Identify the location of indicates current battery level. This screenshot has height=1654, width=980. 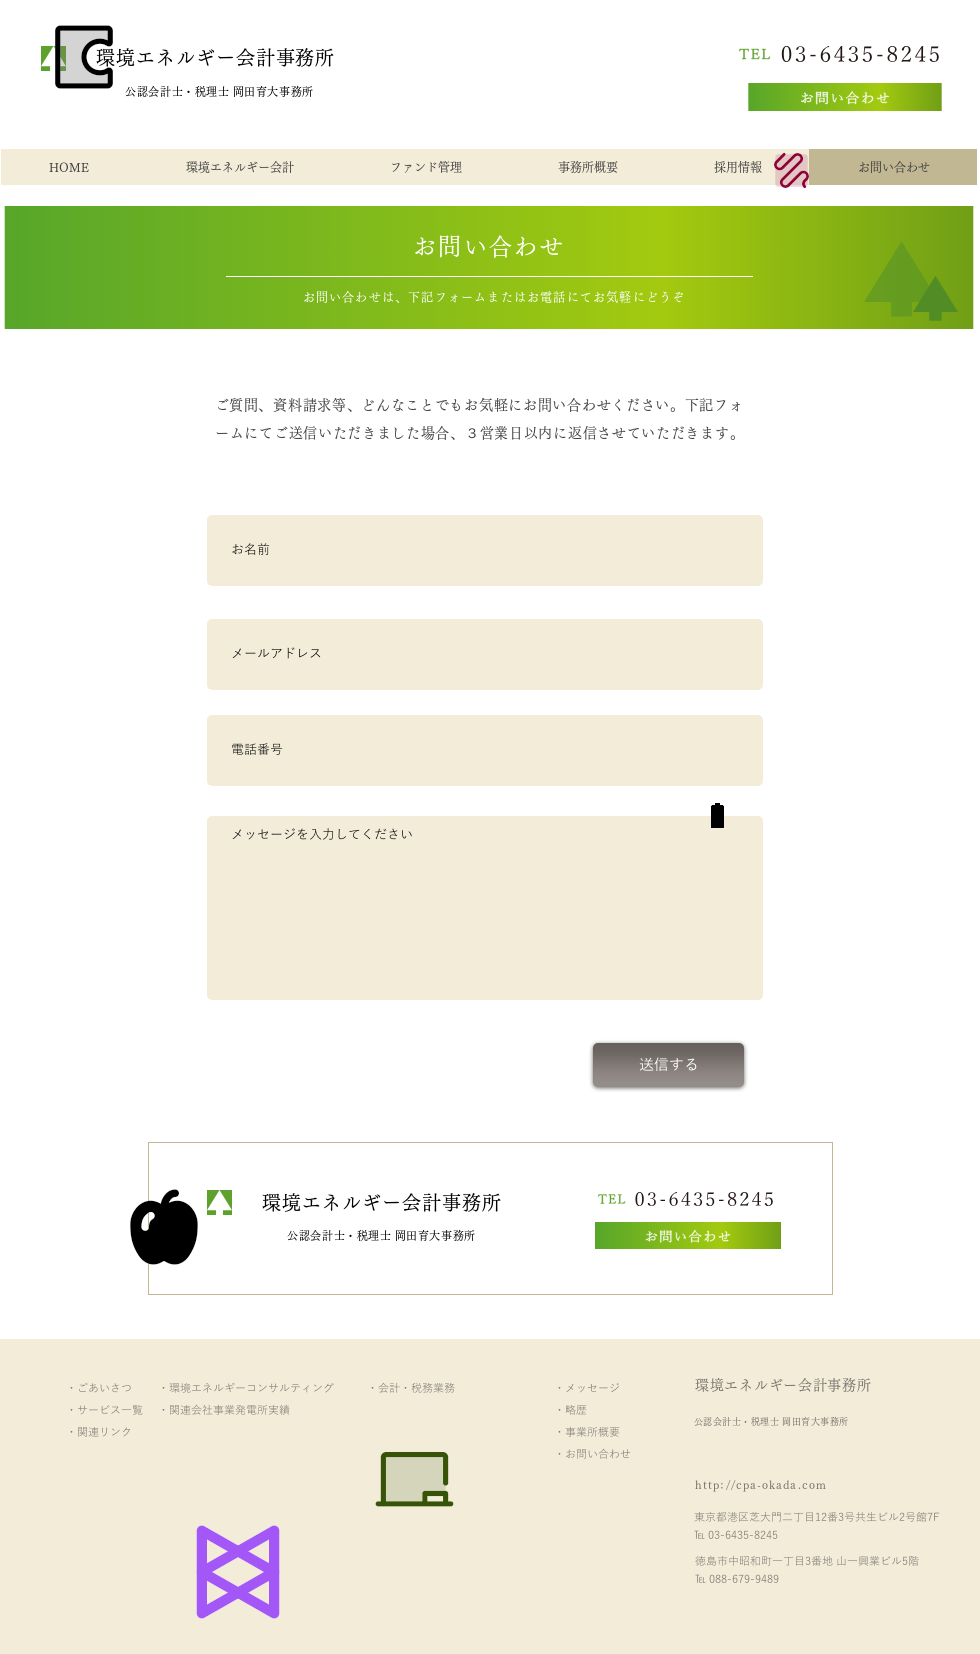
(717, 815).